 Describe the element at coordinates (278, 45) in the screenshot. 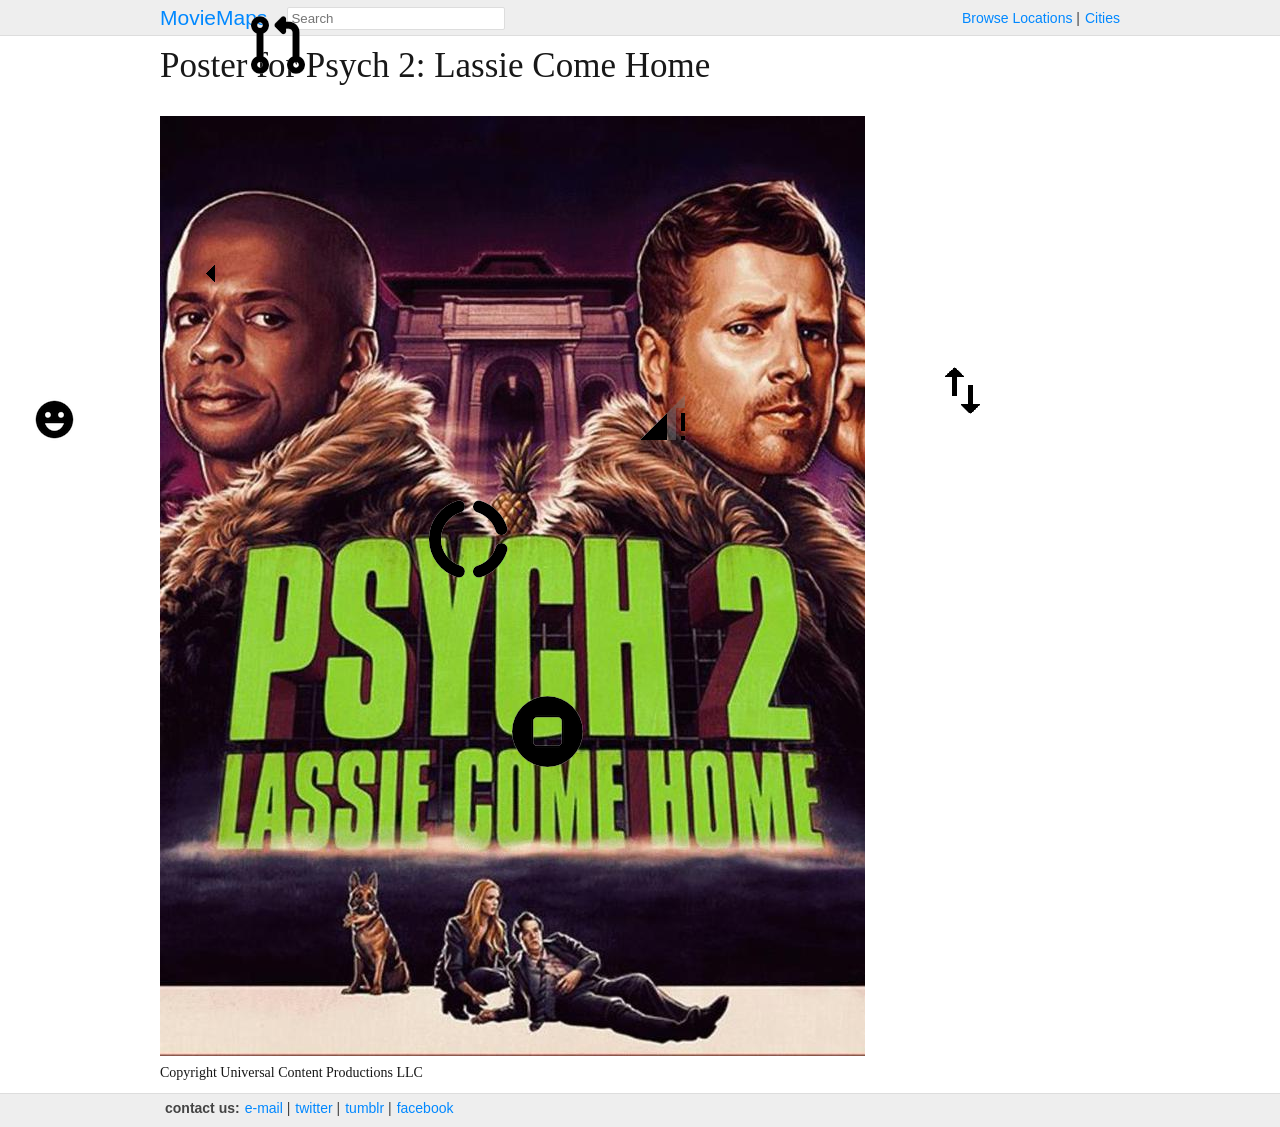

I see `view pull request details` at that location.